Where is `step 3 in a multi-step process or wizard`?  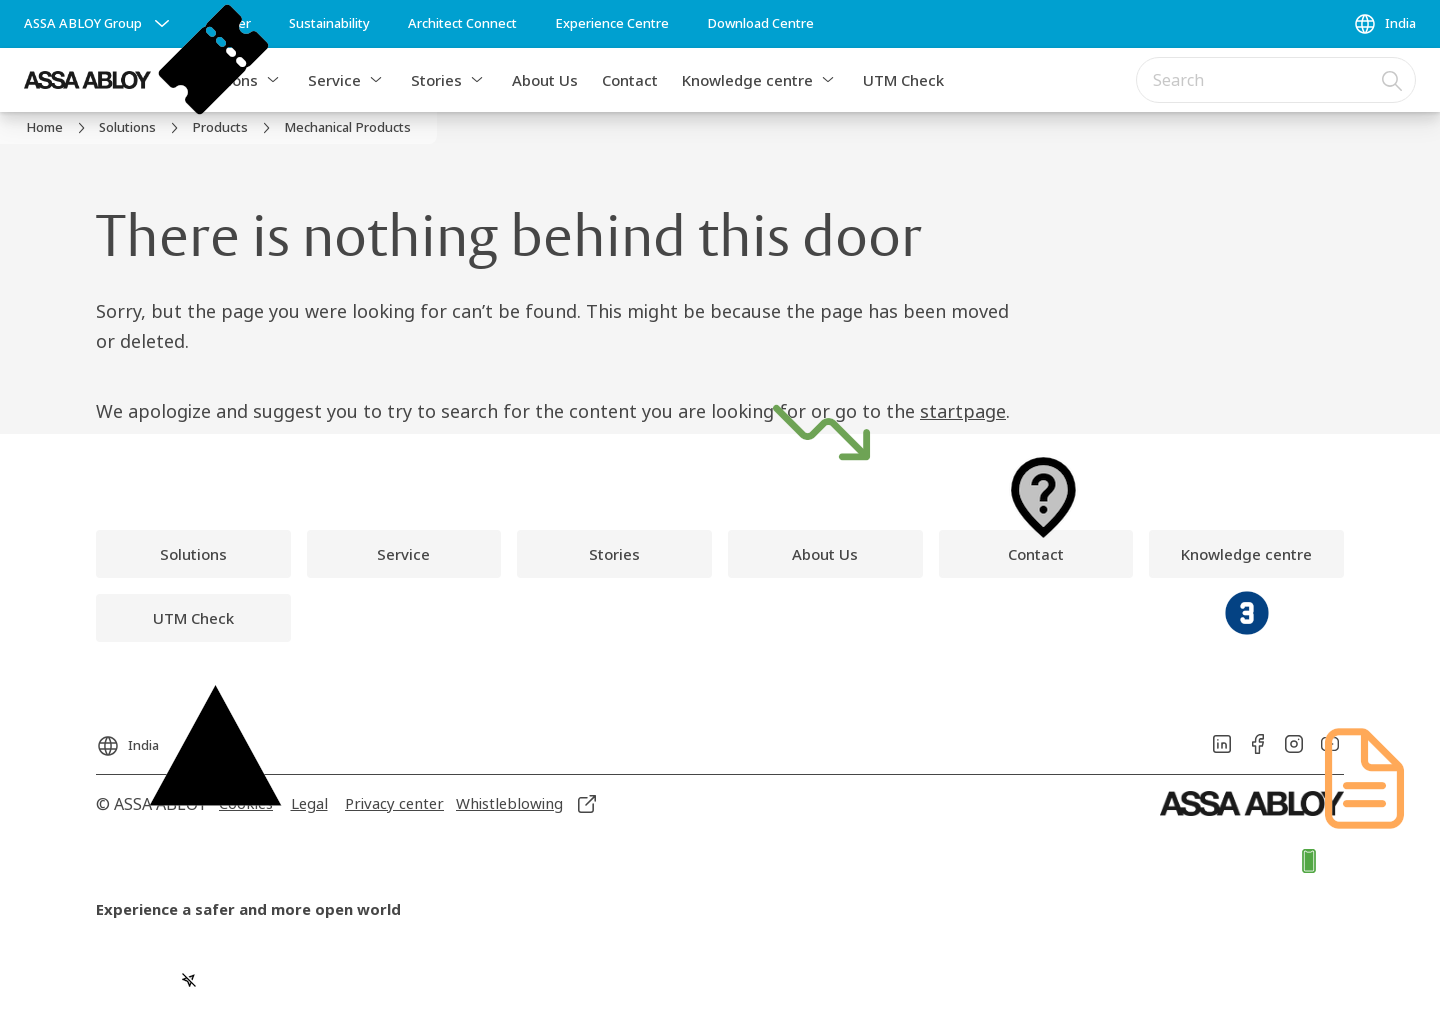
step 3 in a multi-step process or wizard is located at coordinates (1247, 613).